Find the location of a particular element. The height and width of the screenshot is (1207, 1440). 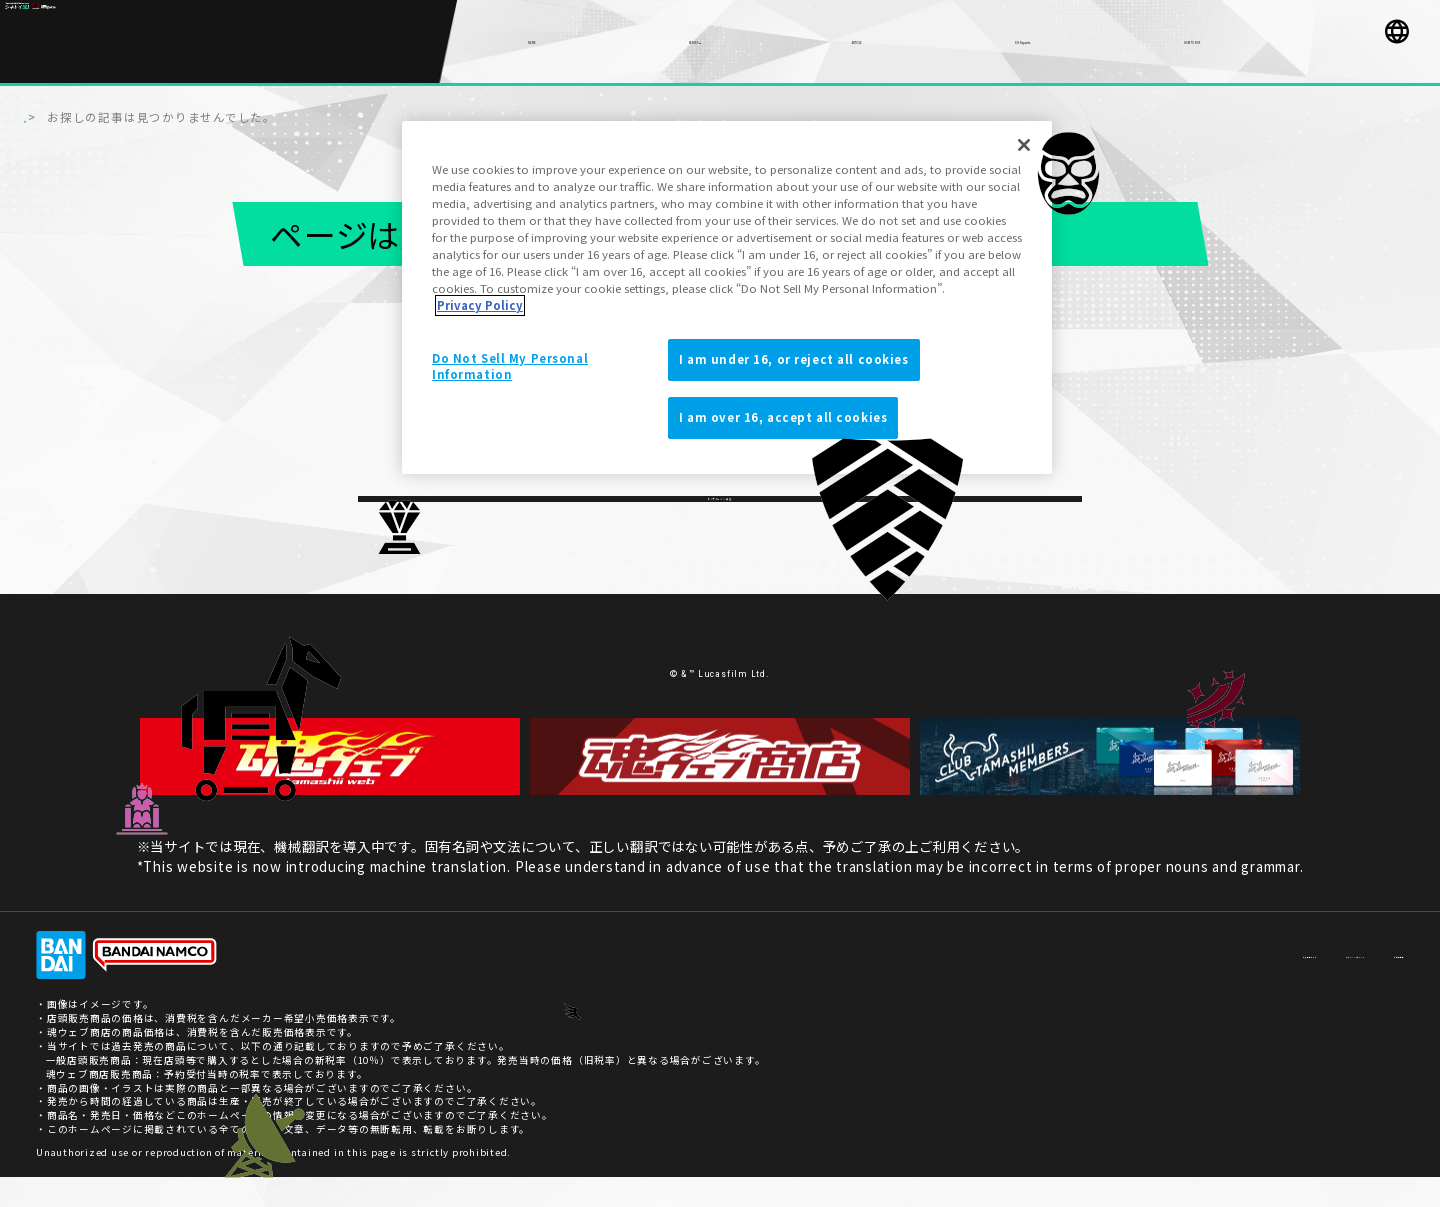

equip or view layered armor sets is located at coordinates (887, 519).